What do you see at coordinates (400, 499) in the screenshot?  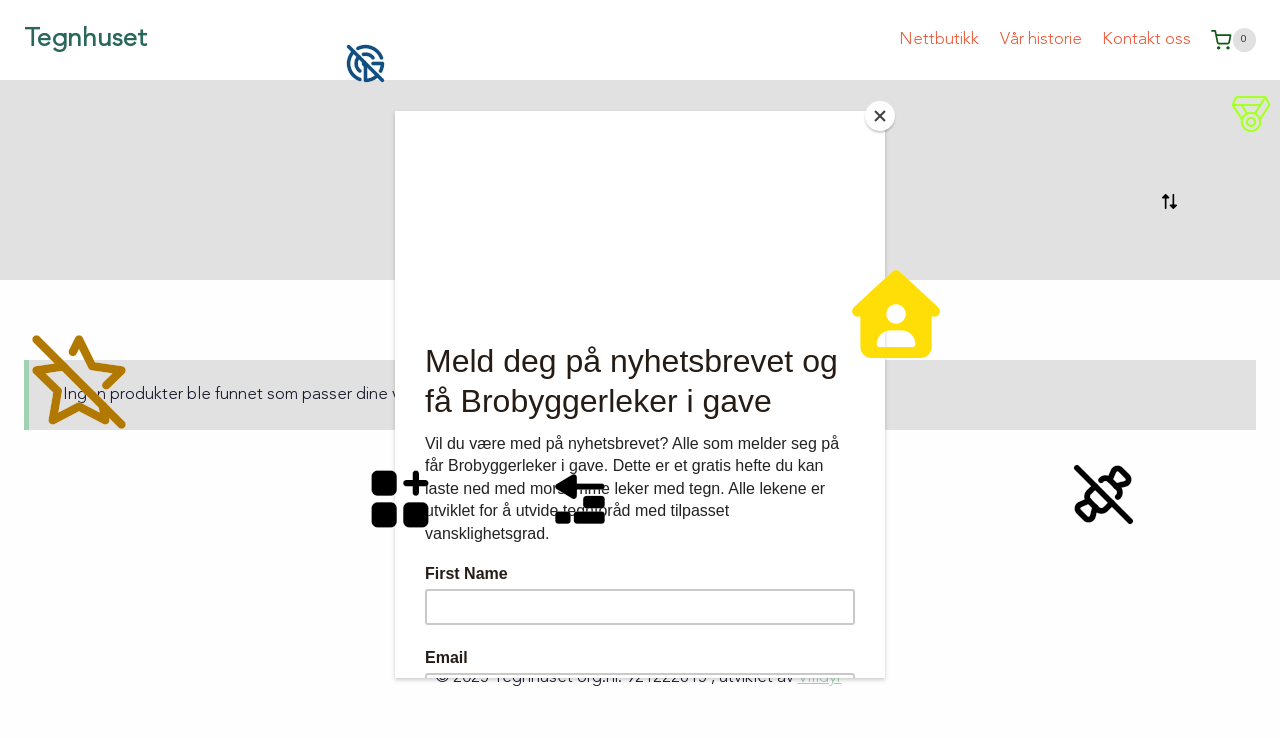 I see `access app drawer or menu` at bounding box center [400, 499].